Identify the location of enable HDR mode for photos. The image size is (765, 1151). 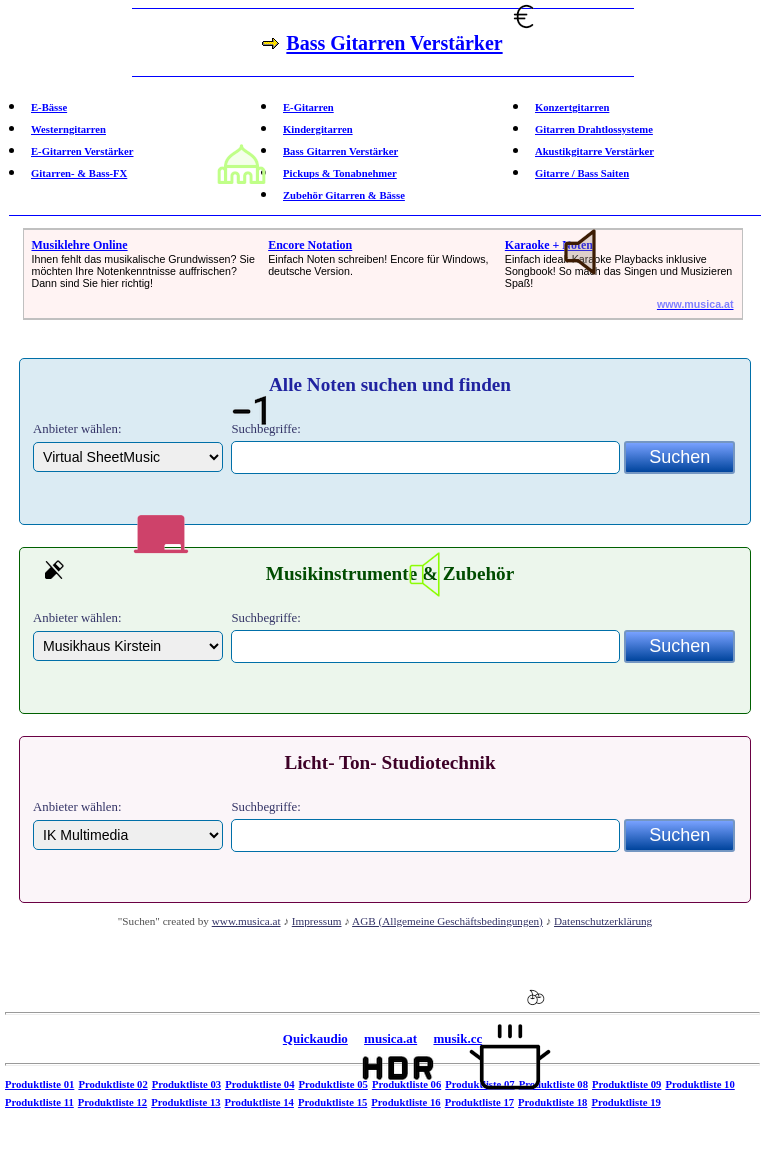
(398, 1068).